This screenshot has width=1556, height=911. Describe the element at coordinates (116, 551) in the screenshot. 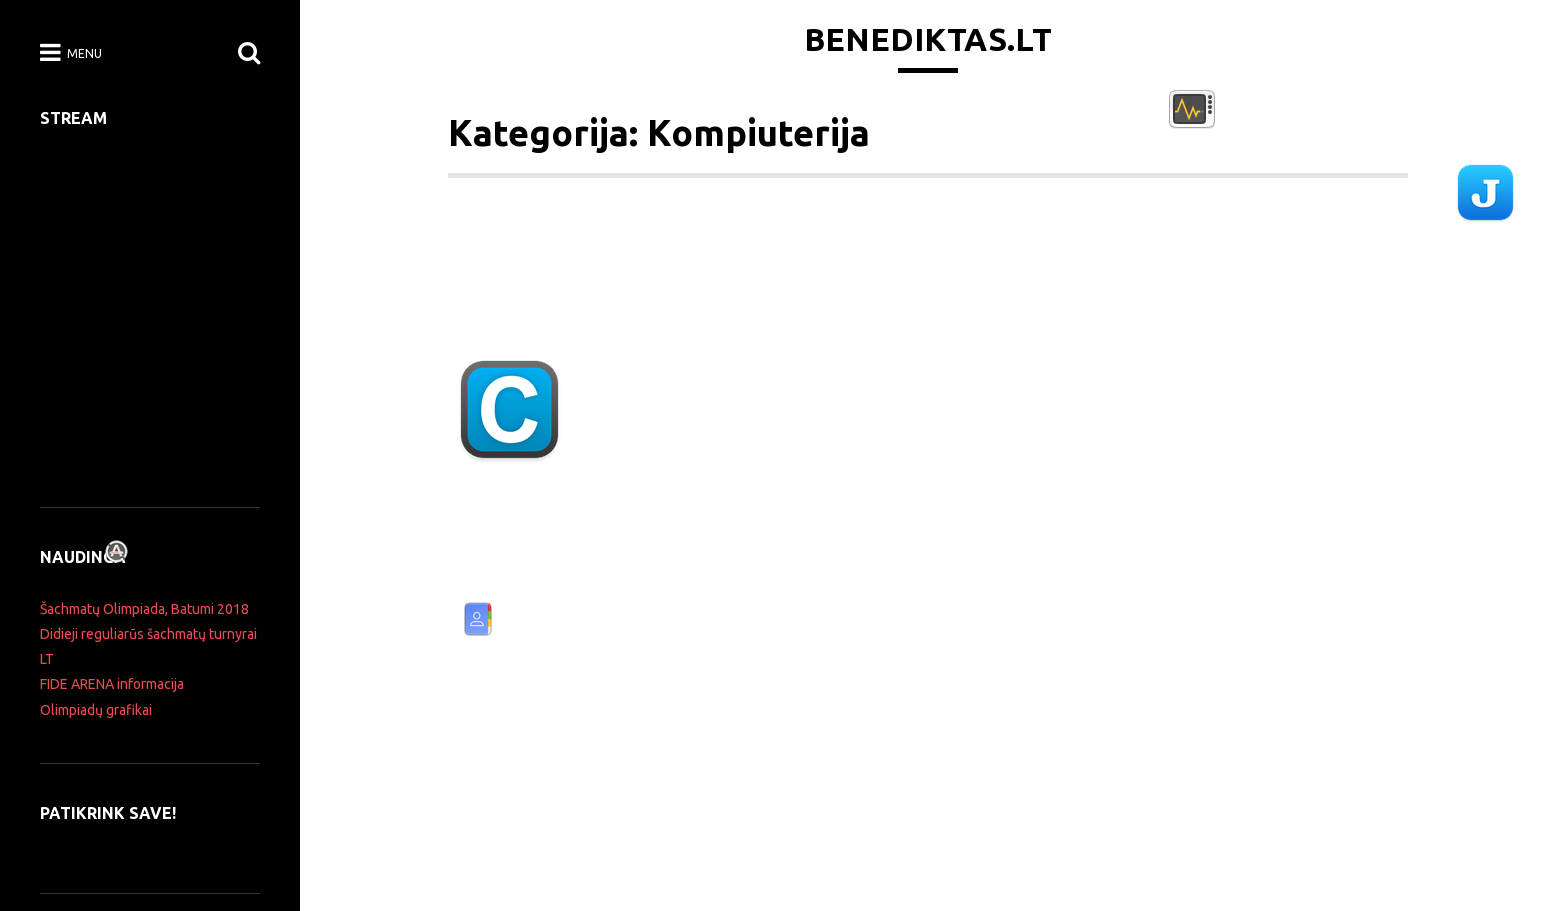

I see `open the software updater application` at that location.